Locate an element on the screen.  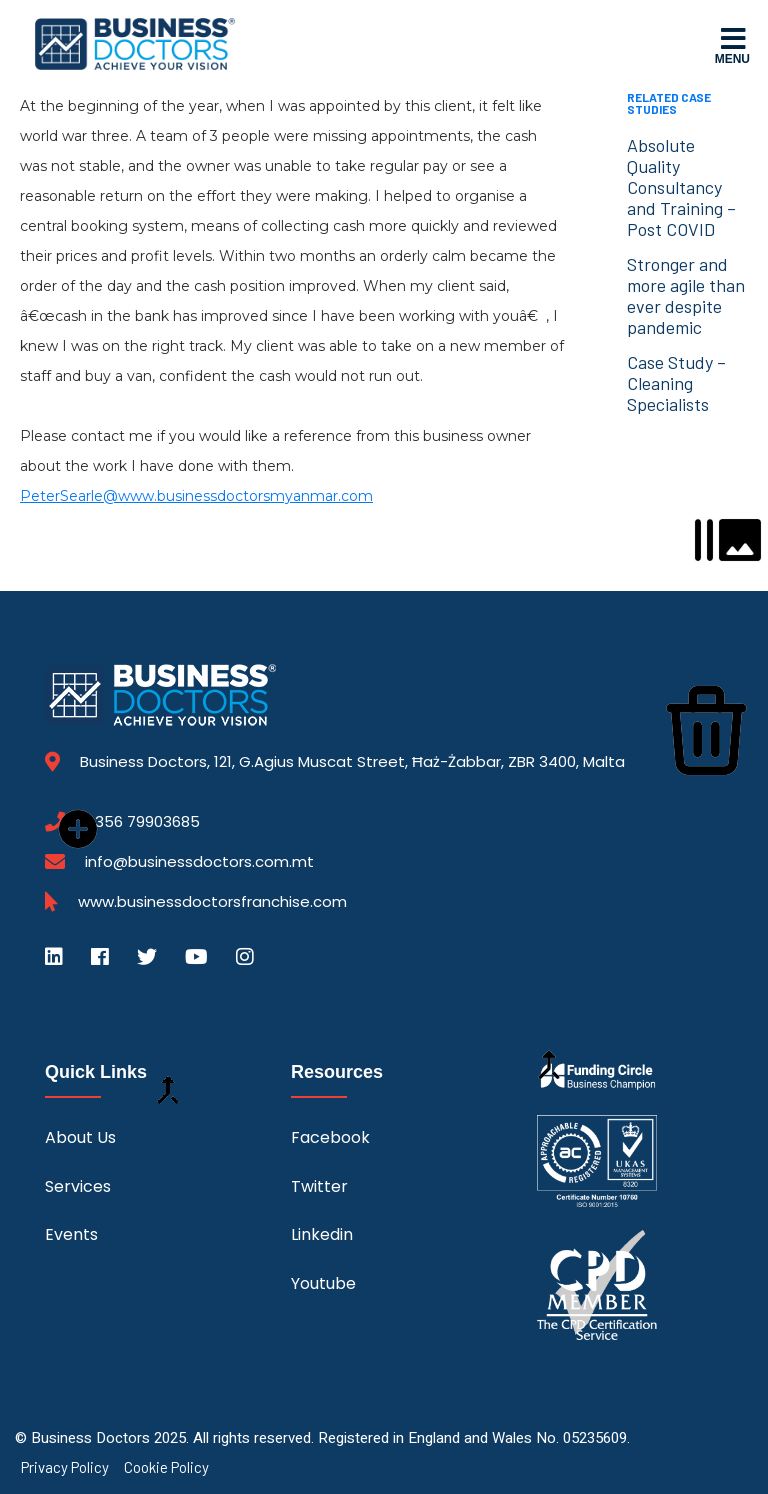
delete selected item is located at coordinates (706, 730).